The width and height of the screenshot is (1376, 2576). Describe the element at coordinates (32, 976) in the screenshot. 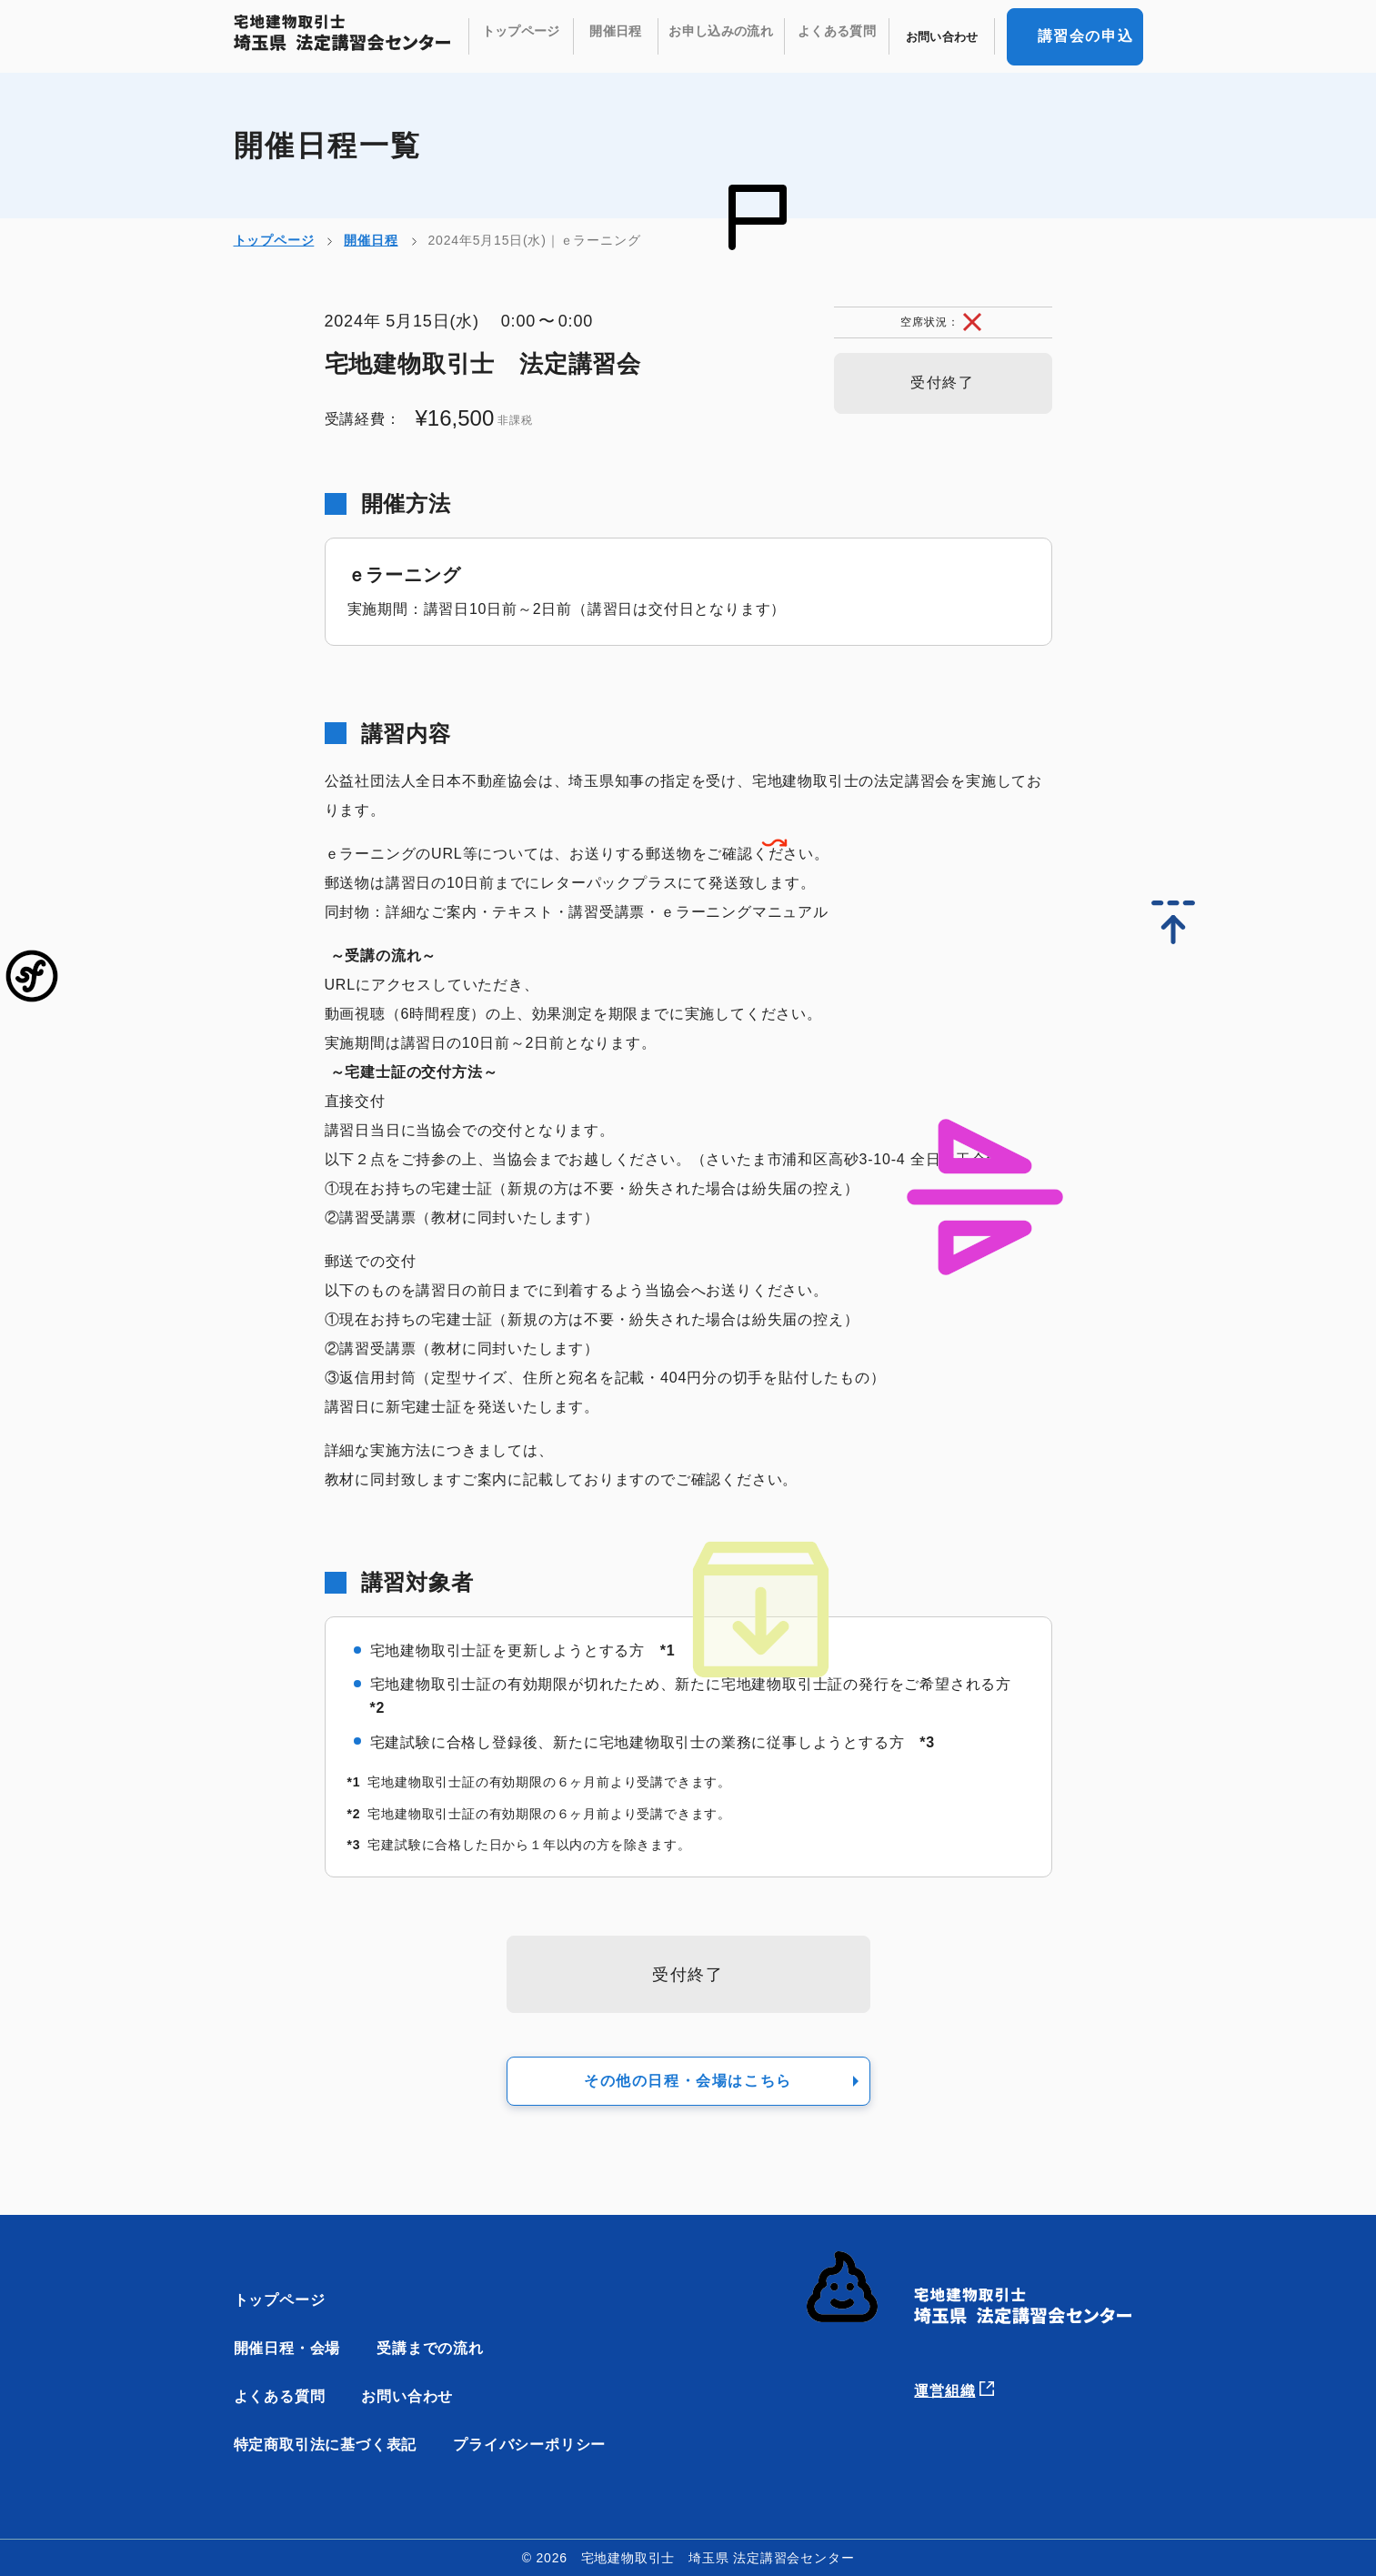

I see `symfony framework logo` at that location.